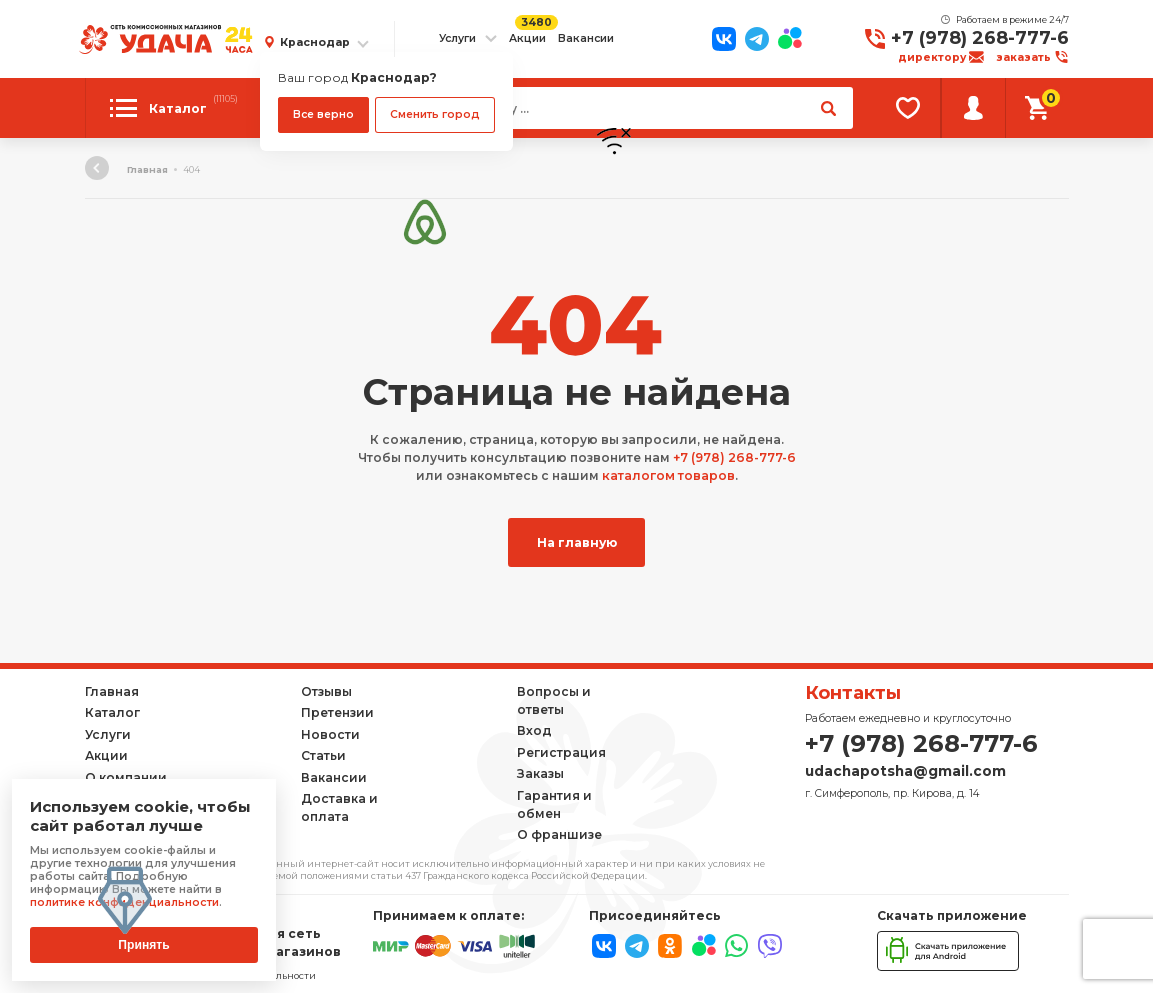  I want to click on access drawing or illustration tools, so click(125, 898).